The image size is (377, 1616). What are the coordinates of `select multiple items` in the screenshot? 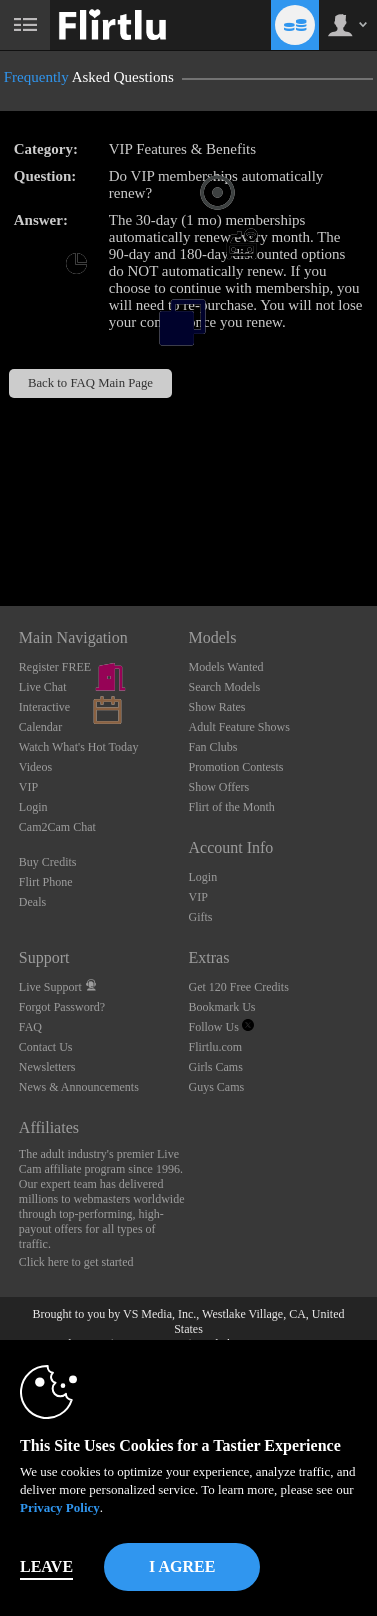 It's located at (182, 322).